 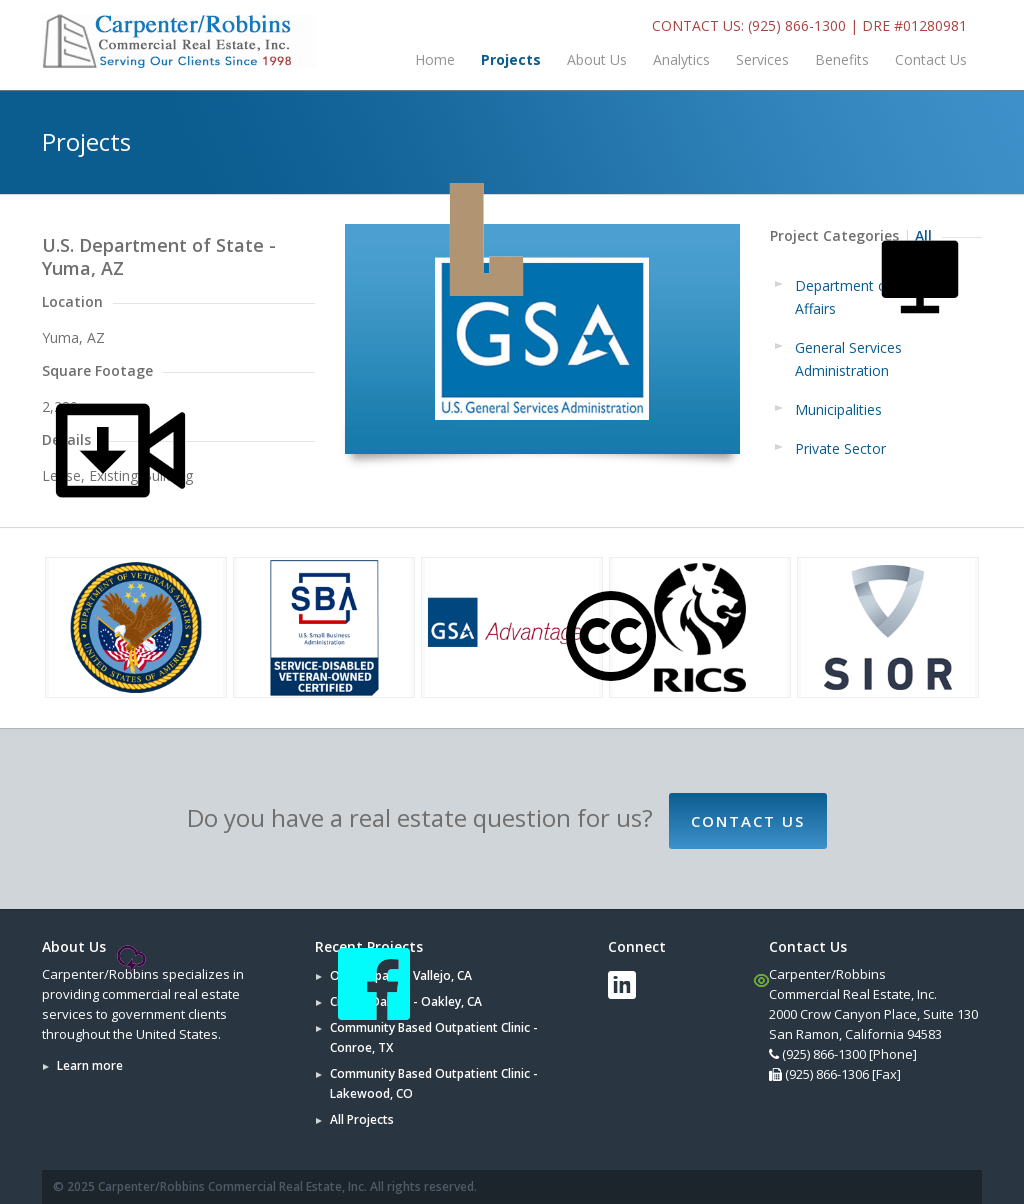 What do you see at coordinates (131, 958) in the screenshot?
I see `indicates thunderstorm weather conditions` at bounding box center [131, 958].